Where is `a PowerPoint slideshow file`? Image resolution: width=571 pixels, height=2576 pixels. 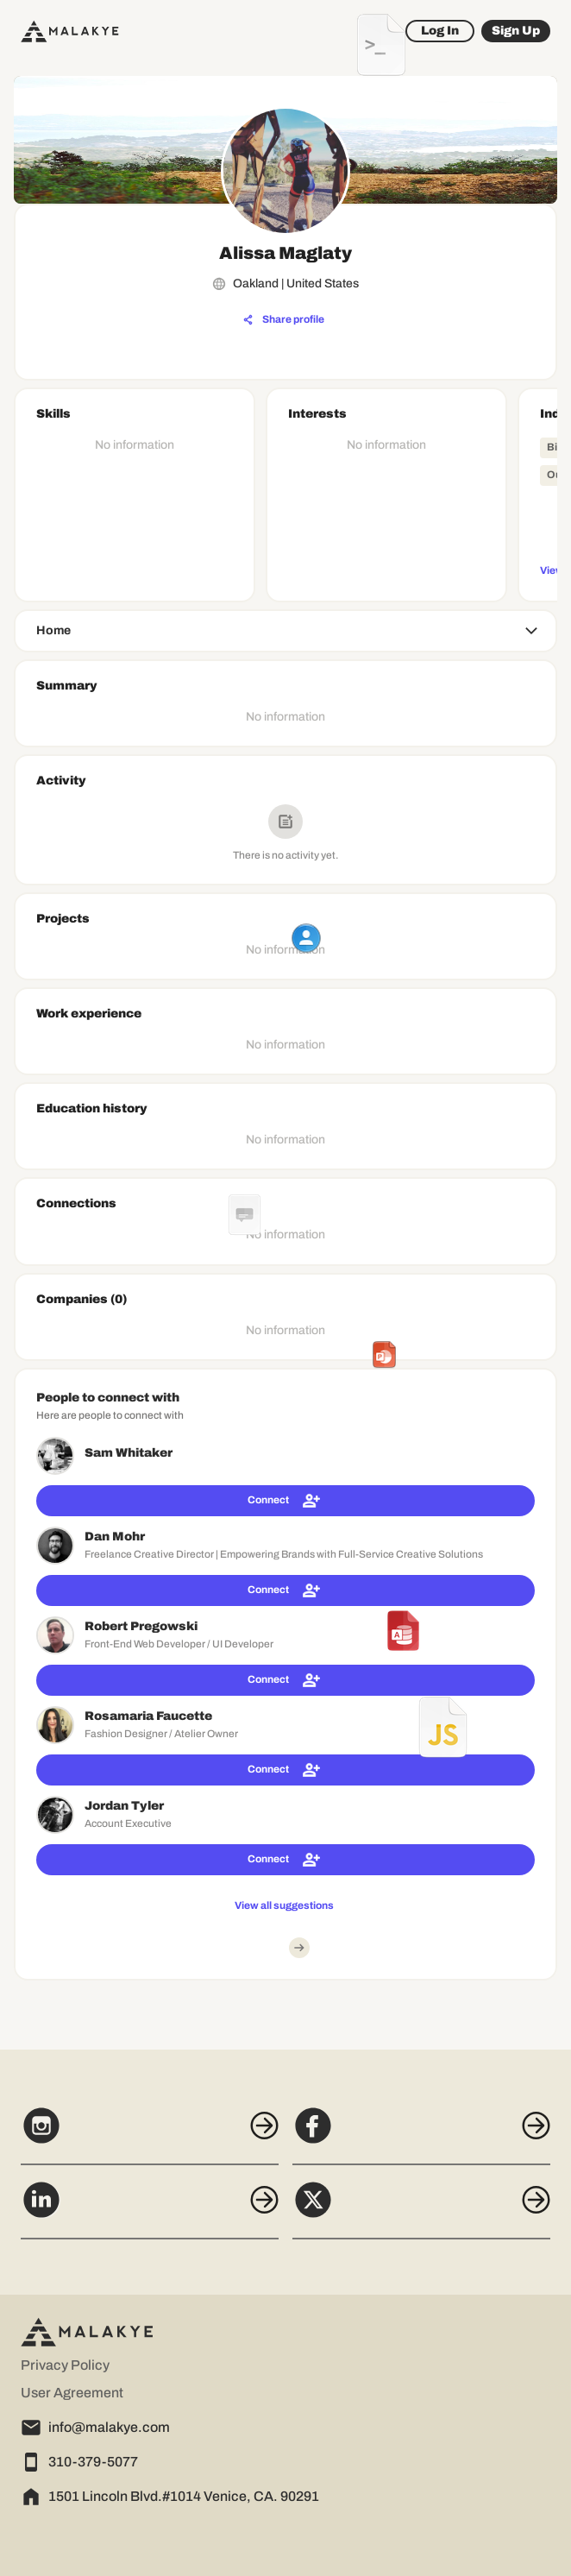 a PowerPoint slideshow file is located at coordinates (384, 1354).